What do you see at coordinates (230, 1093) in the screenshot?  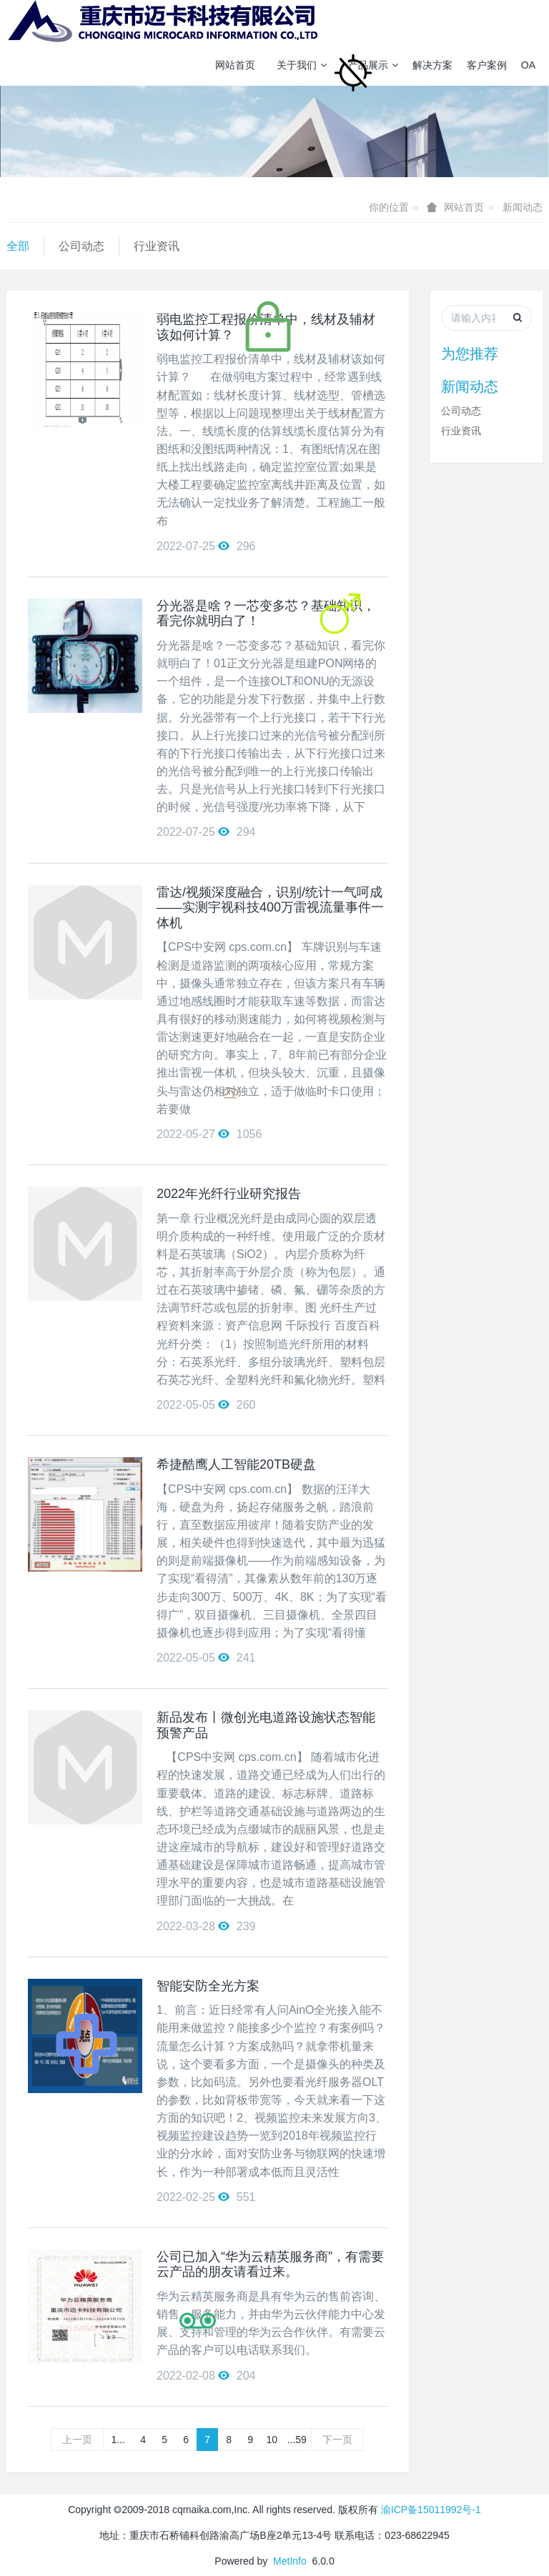 I see `end or hang up a call` at bounding box center [230, 1093].